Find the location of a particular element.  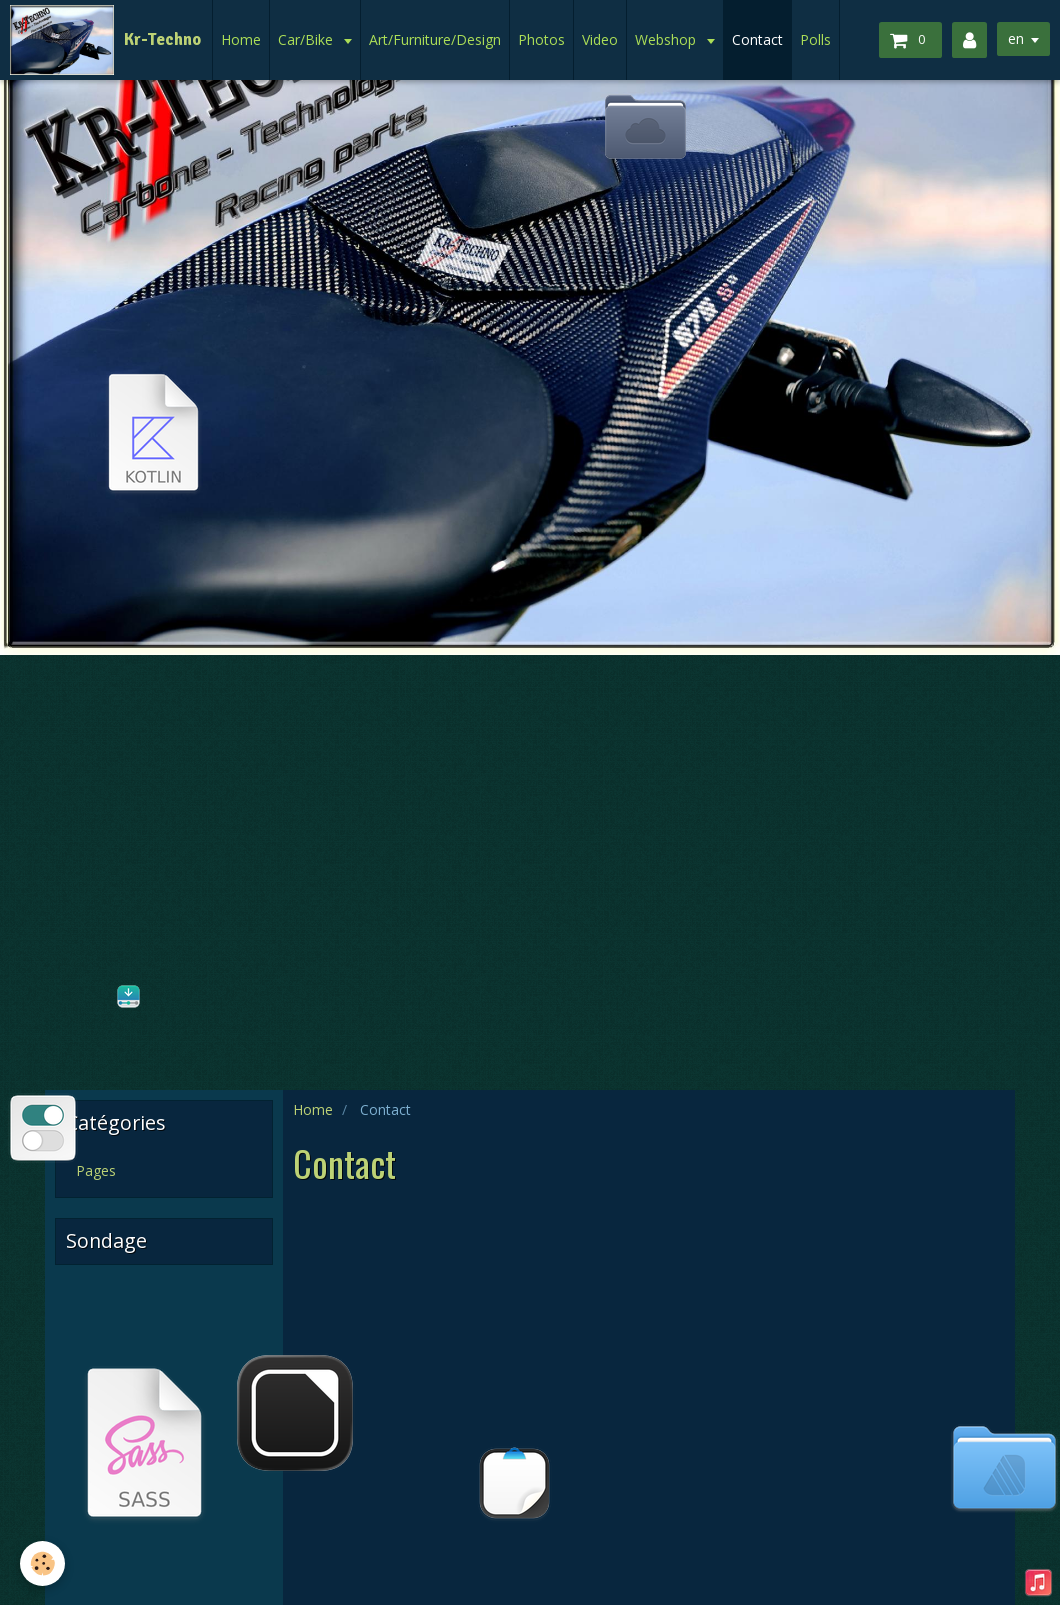

open affinity publisher project folder is located at coordinates (1004, 1467).